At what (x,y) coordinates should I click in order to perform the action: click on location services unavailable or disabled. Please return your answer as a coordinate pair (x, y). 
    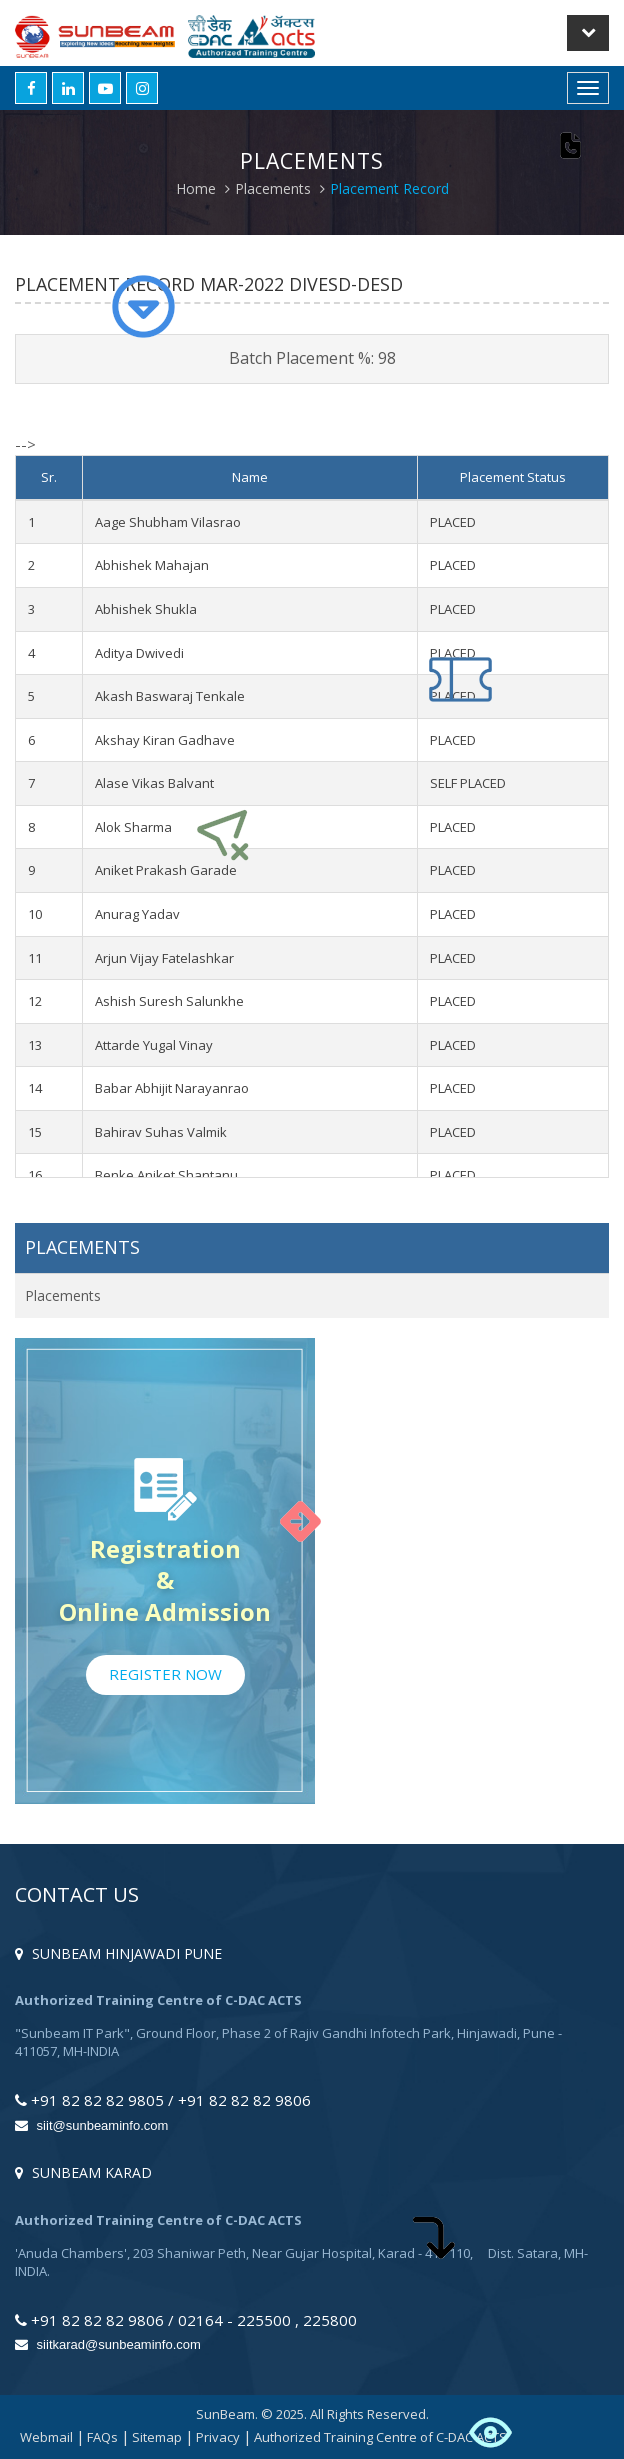
    Looking at the image, I should click on (222, 834).